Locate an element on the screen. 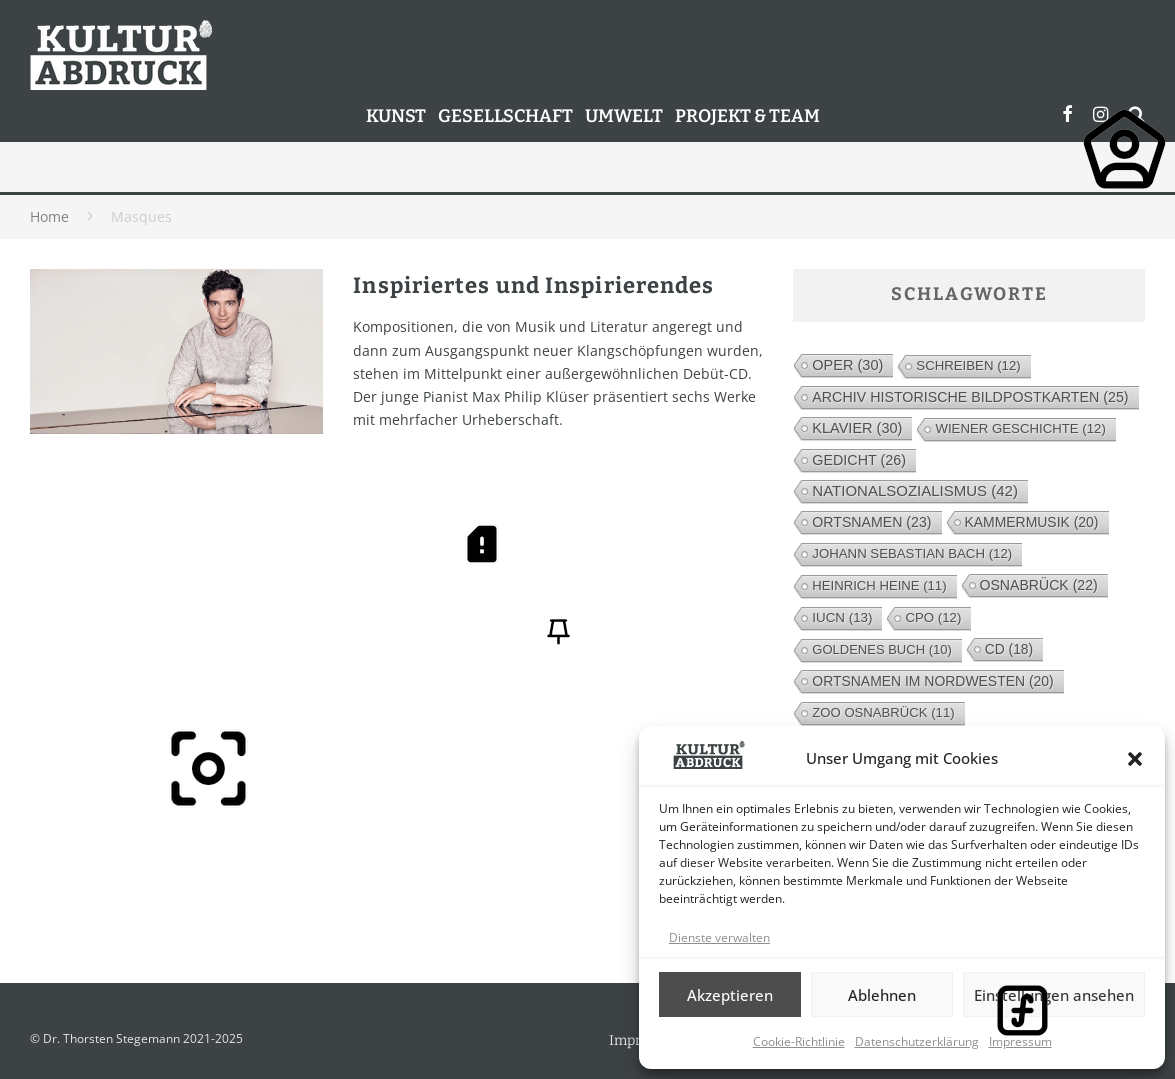 This screenshot has height=1079, width=1175. indicates an issue with the SD card is located at coordinates (482, 544).